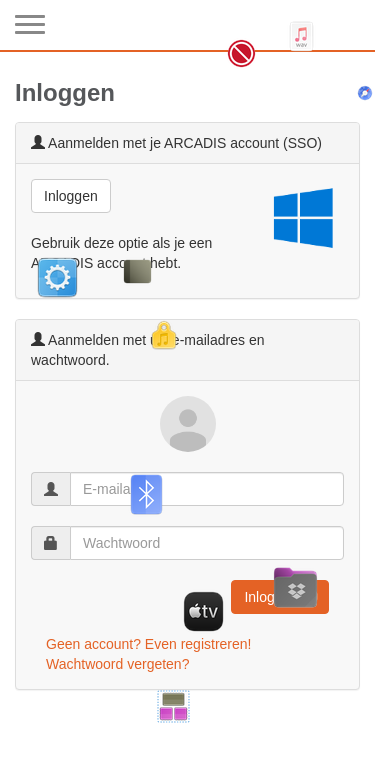 Image resolution: width=375 pixels, height=760 pixels. What do you see at coordinates (203, 611) in the screenshot?
I see `open the Apple TV app` at bounding box center [203, 611].